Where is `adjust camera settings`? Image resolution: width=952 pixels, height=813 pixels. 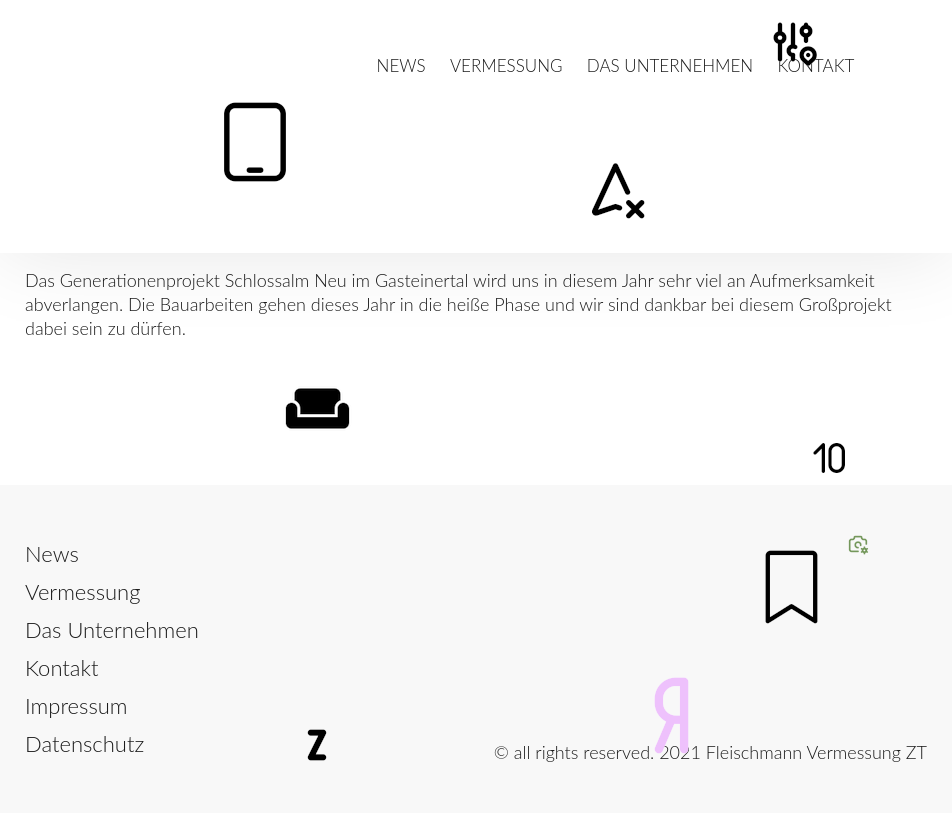 adjust camera settings is located at coordinates (858, 544).